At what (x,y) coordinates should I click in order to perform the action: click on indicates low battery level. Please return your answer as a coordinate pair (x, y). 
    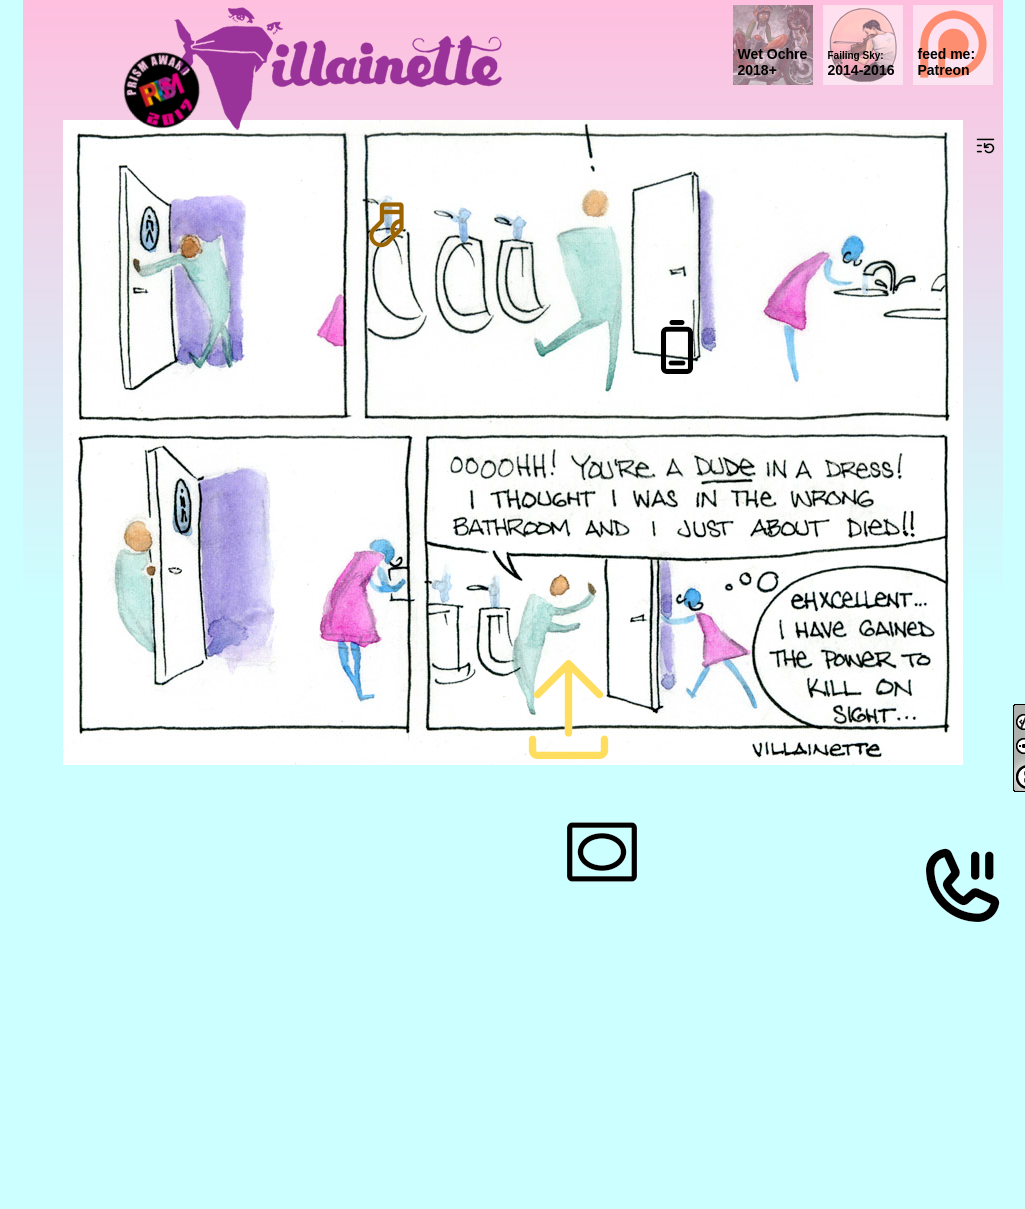
    Looking at the image, I should click on (677, 347).